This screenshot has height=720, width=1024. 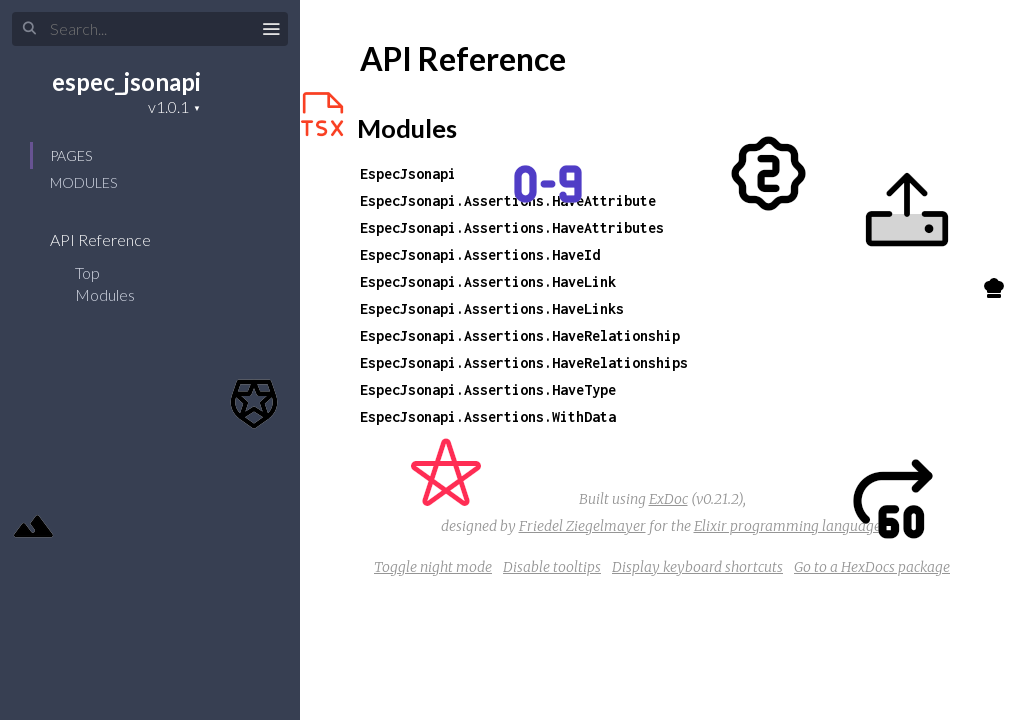 What do you see at coordinates (33, 525) in the screenshot?
I see `view landscape or nature photos` at bounding box center [33, 525].